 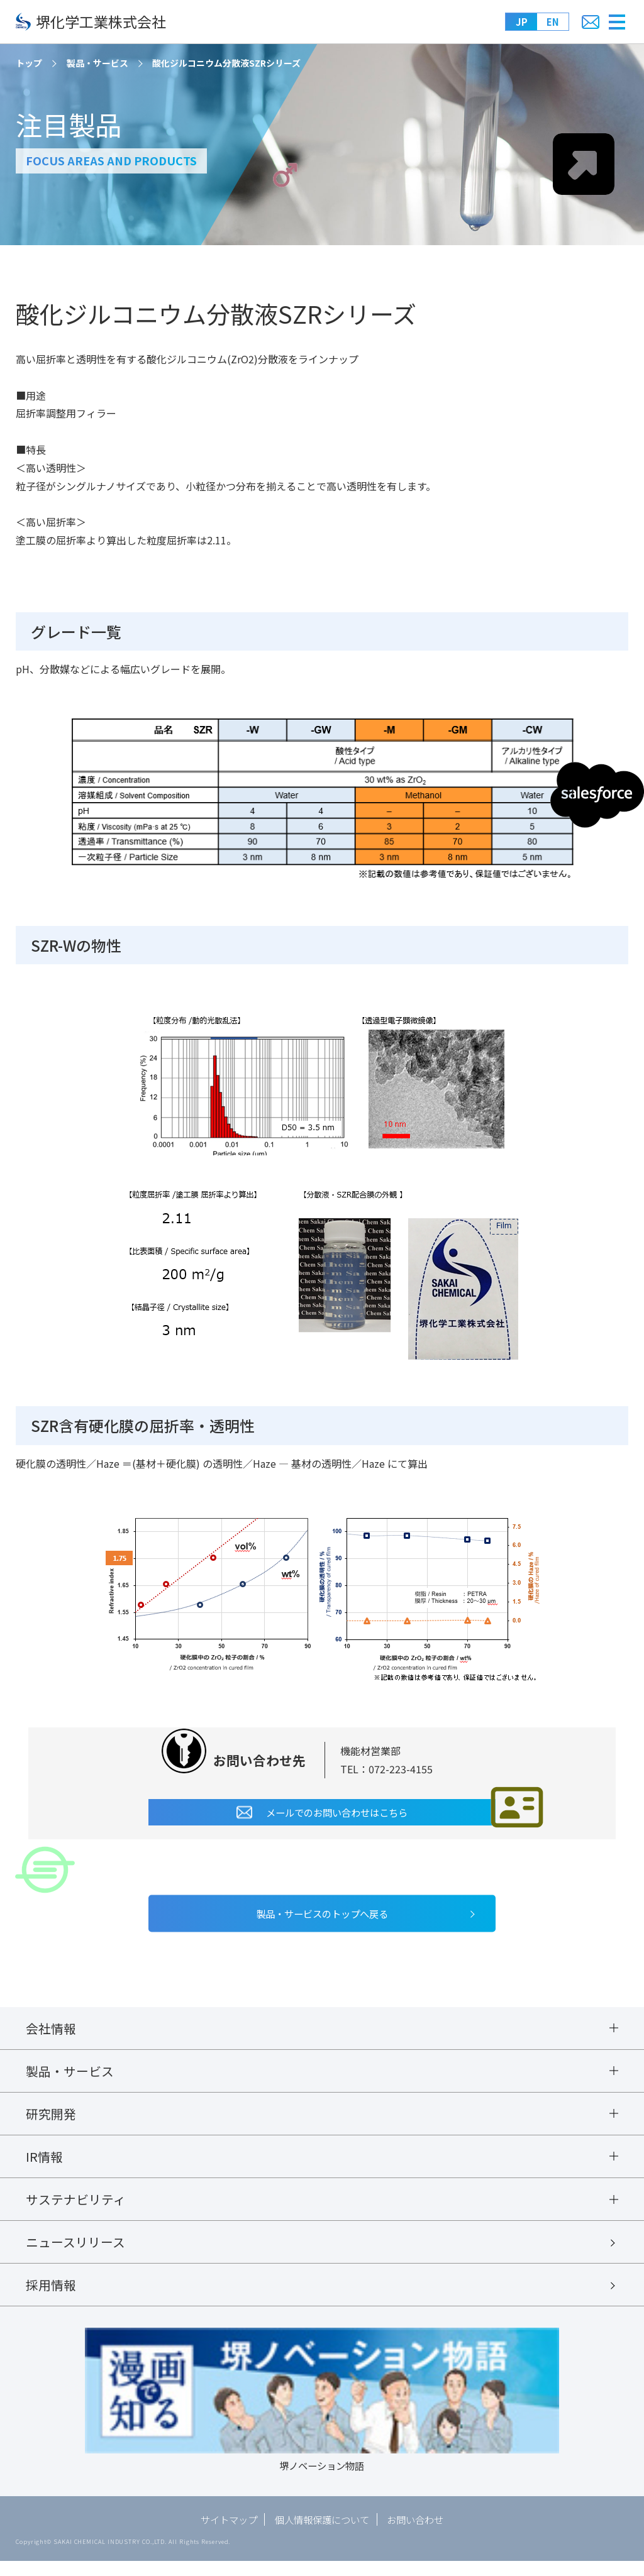 I want to click on view contact details, so click(x=517, y=1807).